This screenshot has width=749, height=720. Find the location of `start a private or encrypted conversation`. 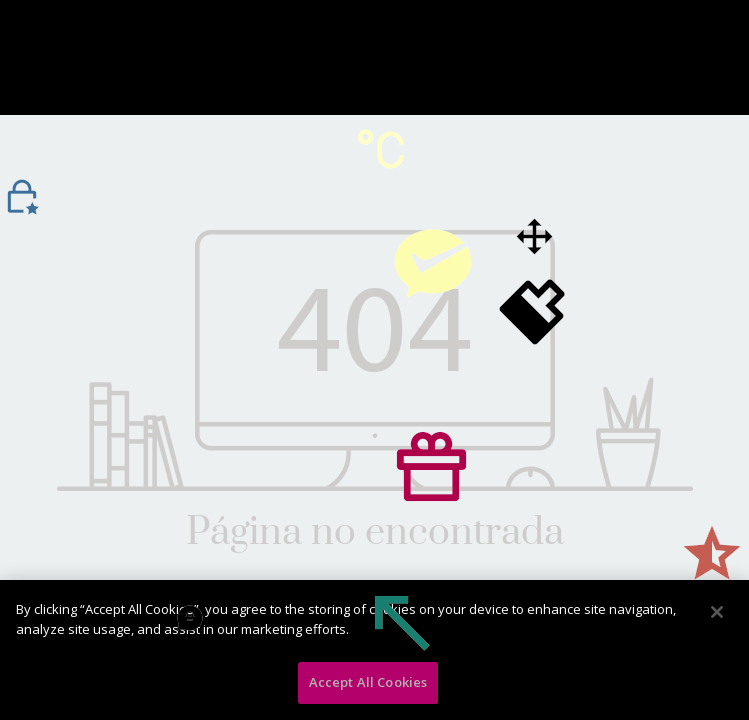

start a private or encrypted conversation is located at coordinates (190, 618).